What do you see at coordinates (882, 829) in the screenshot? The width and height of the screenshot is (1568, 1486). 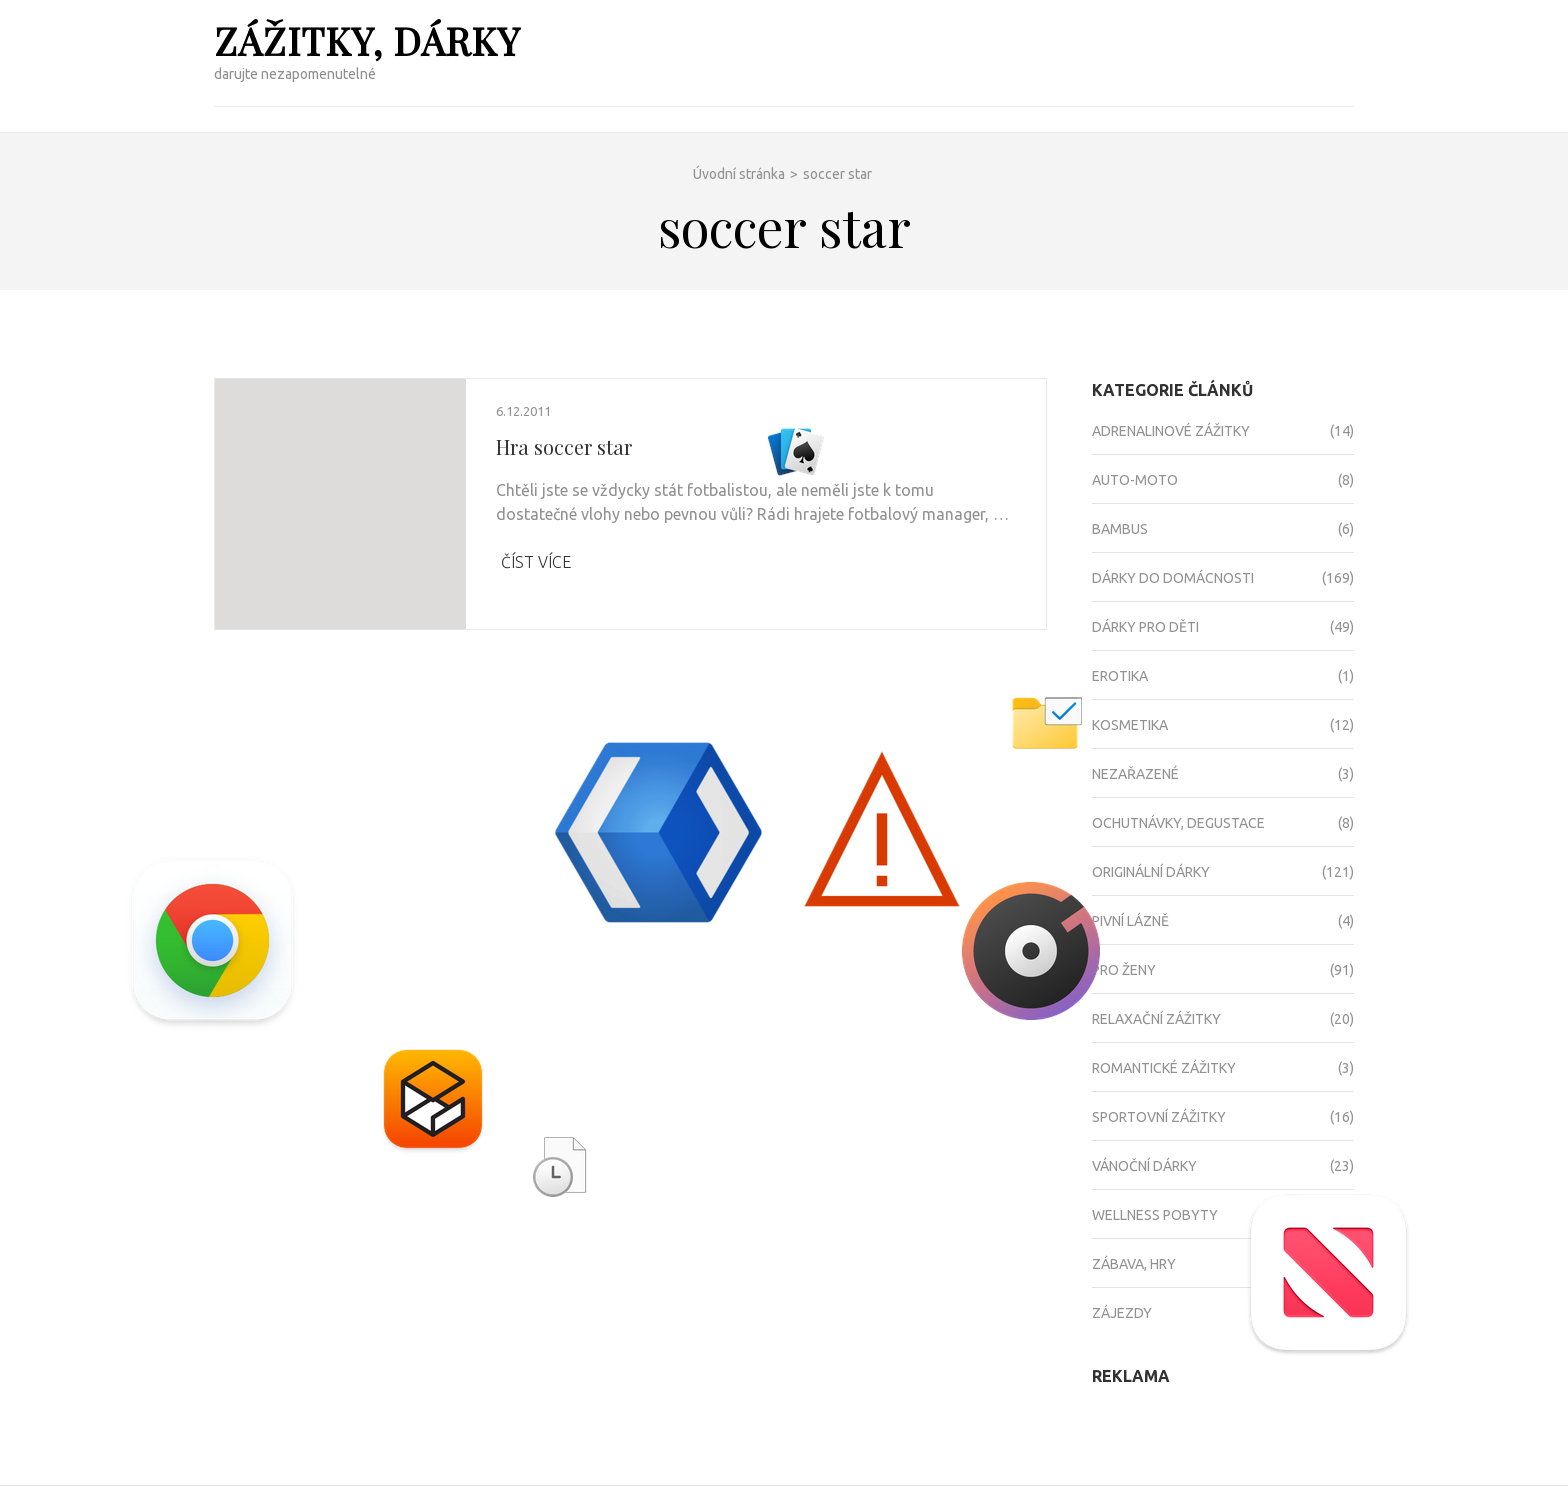 I see `indicates a sync warning or issue with OneDrive` at bounding box center [882, 829].